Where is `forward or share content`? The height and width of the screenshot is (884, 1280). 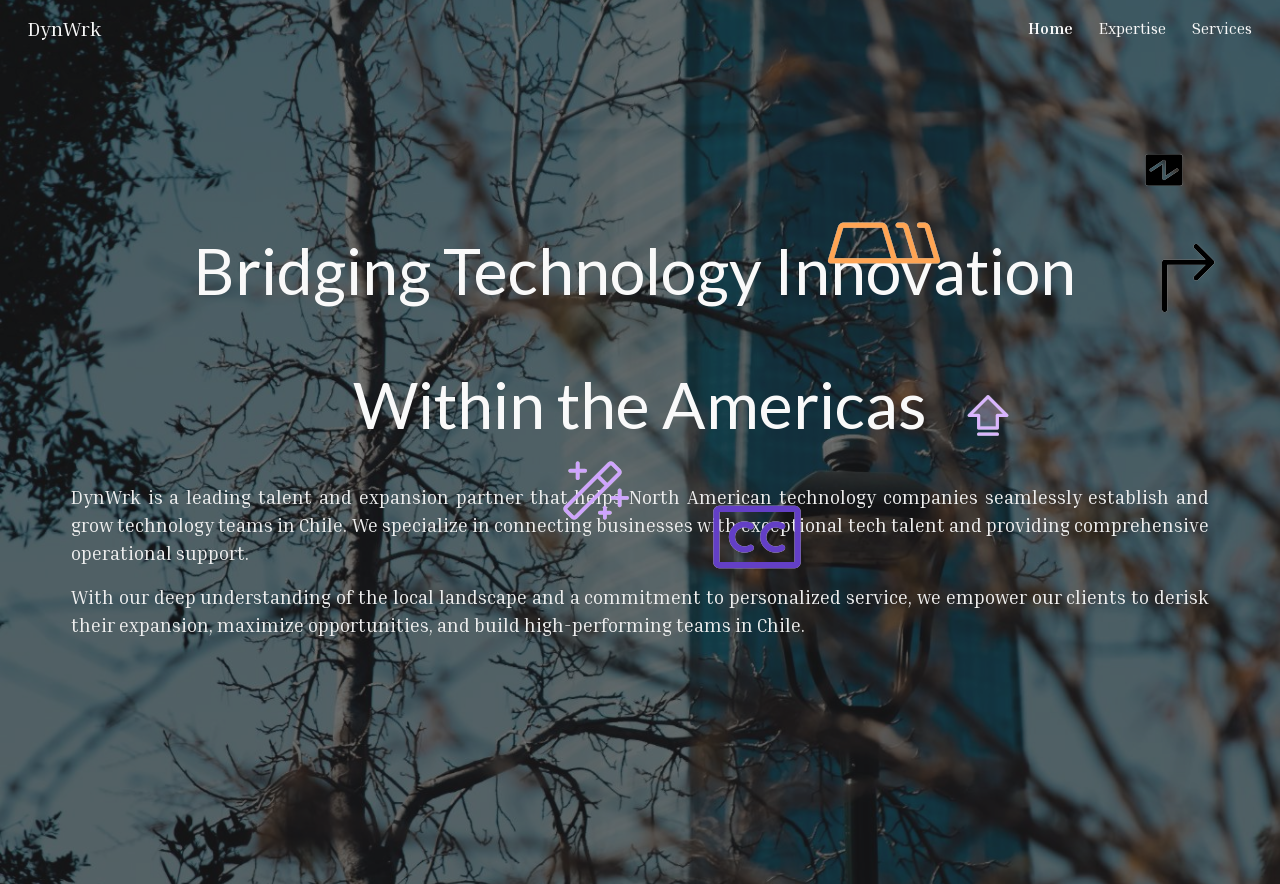
forward or share content is located at coordinates (1183, 278).